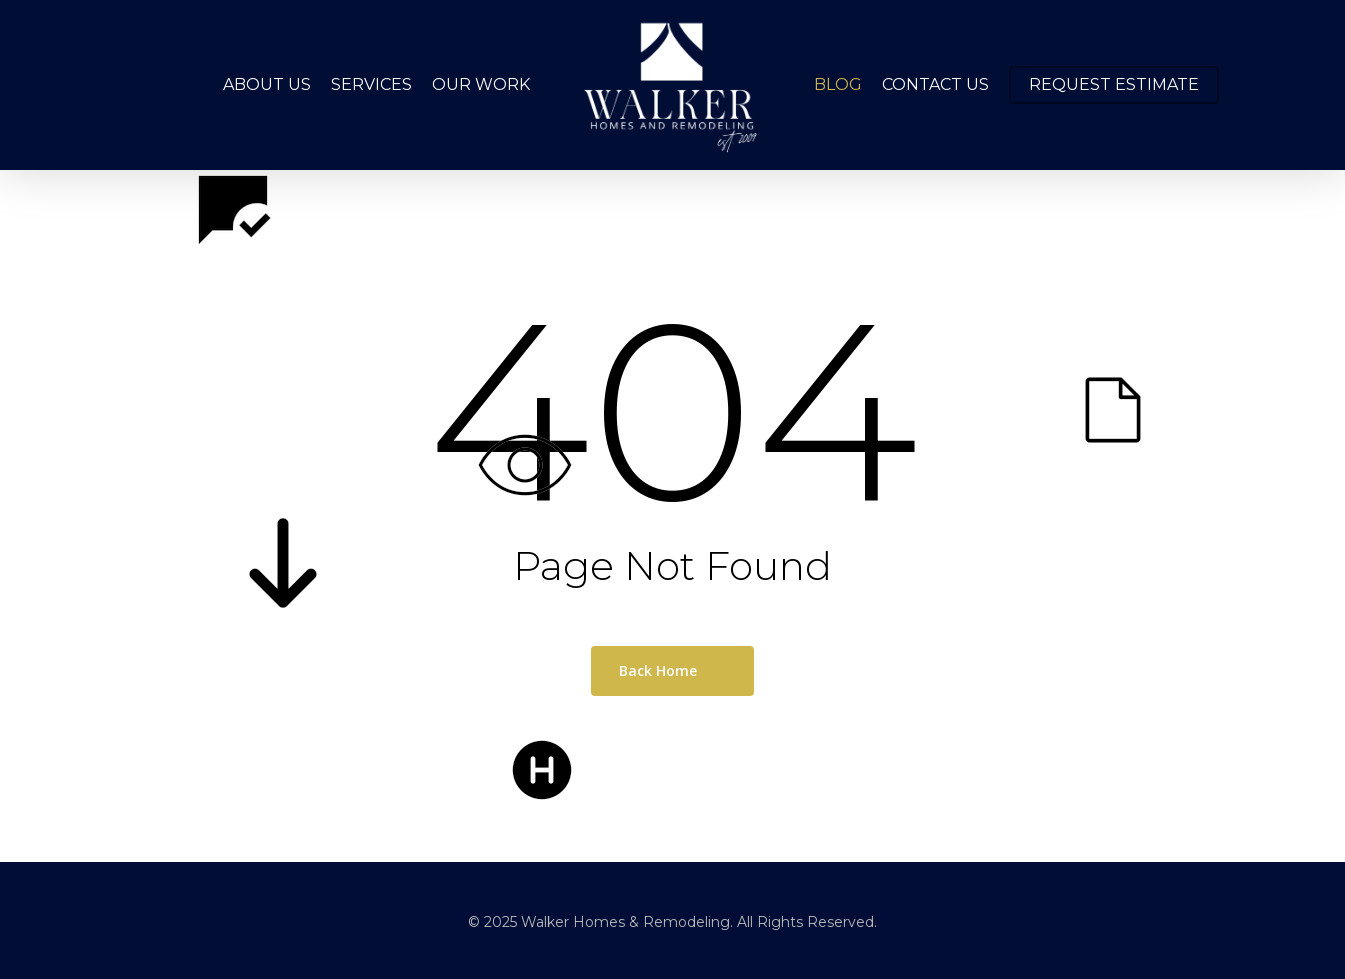  I want to click on message has been read, so click(233, 210).